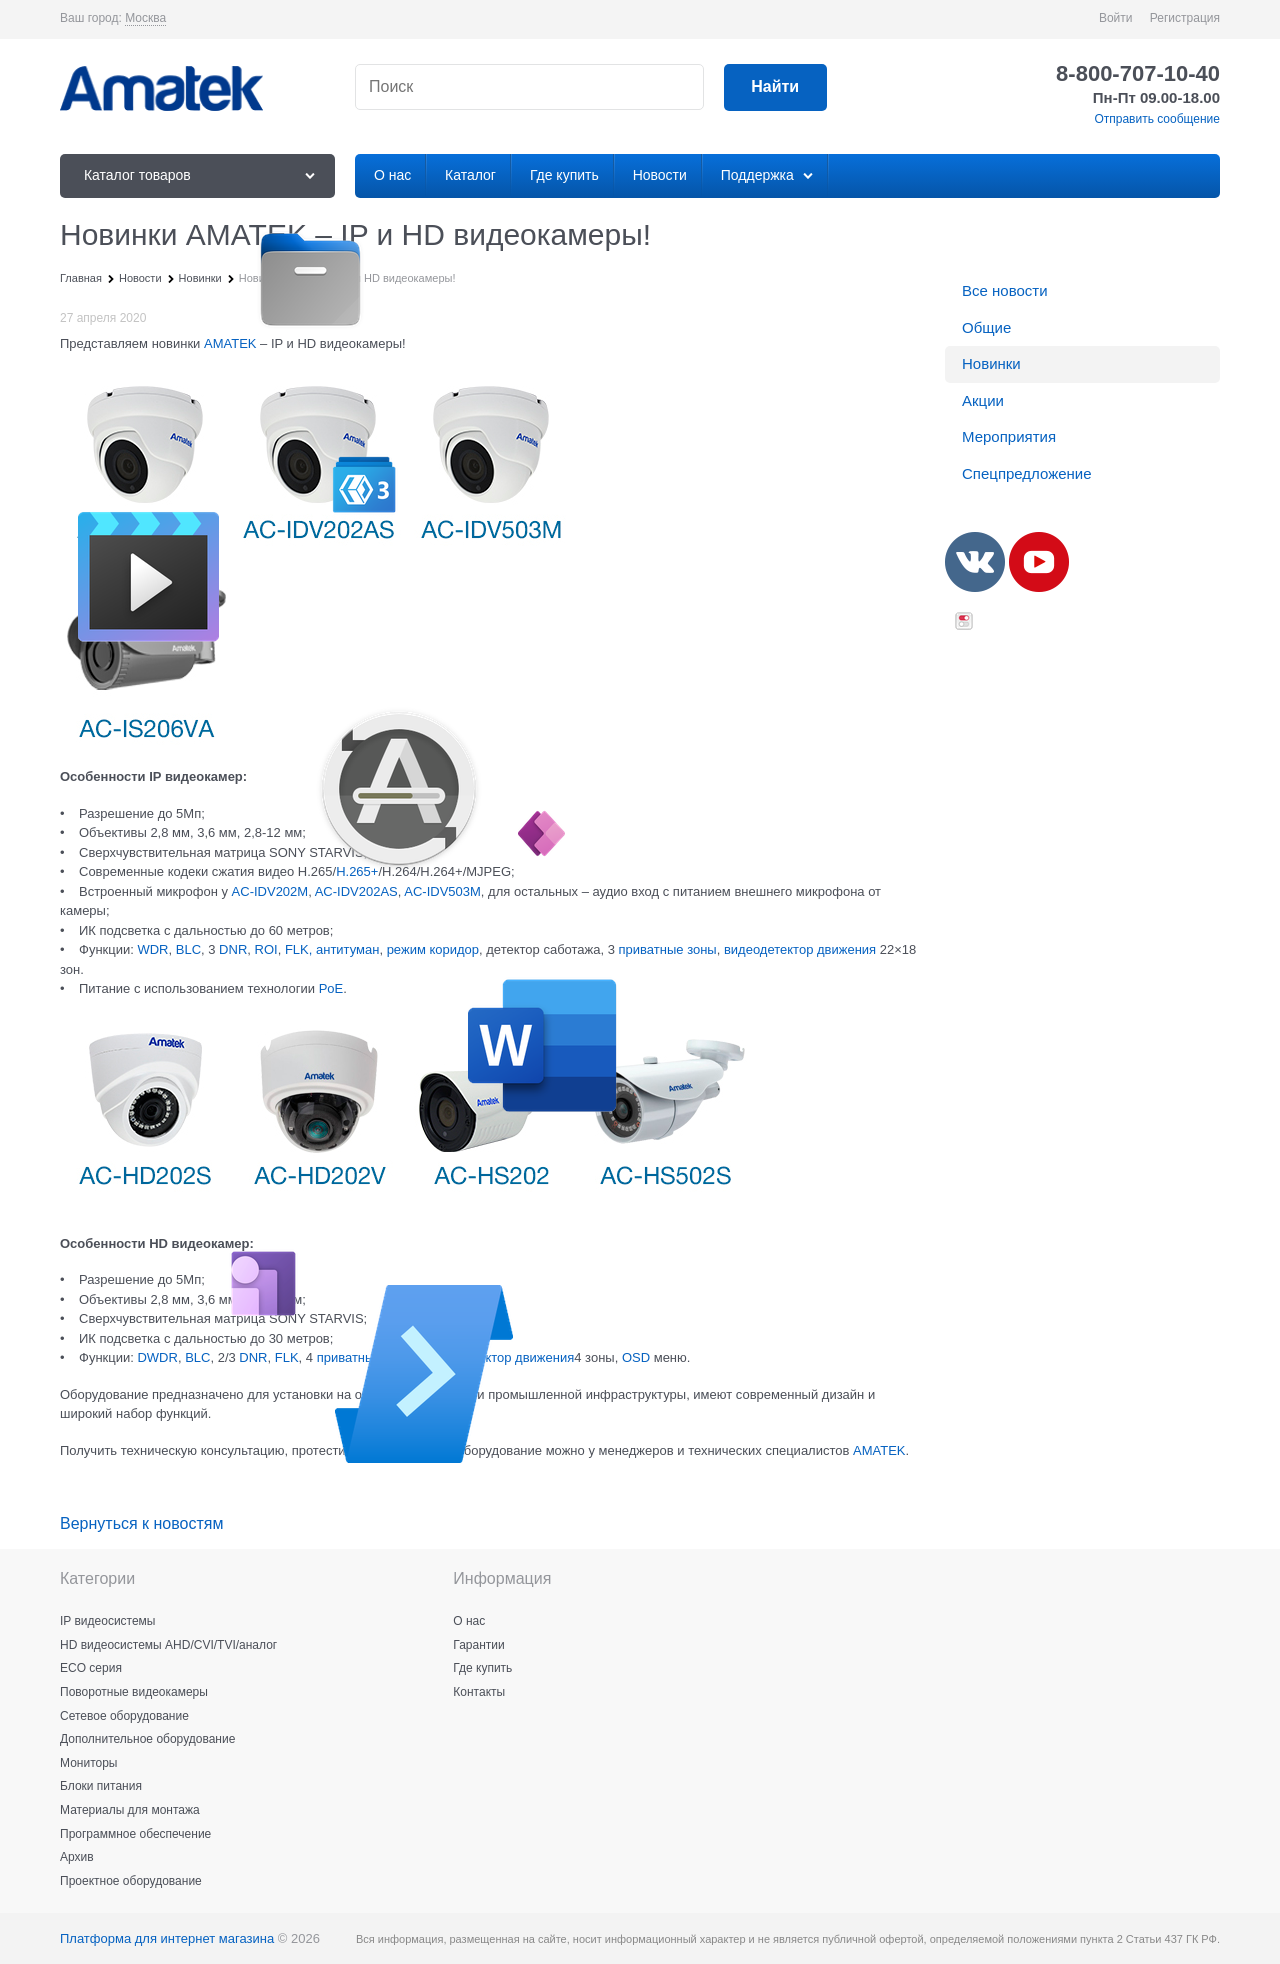 This screenshot has height=1964, width=1280. I want to click on open Unity 3 game development environment, so click(364, 486).